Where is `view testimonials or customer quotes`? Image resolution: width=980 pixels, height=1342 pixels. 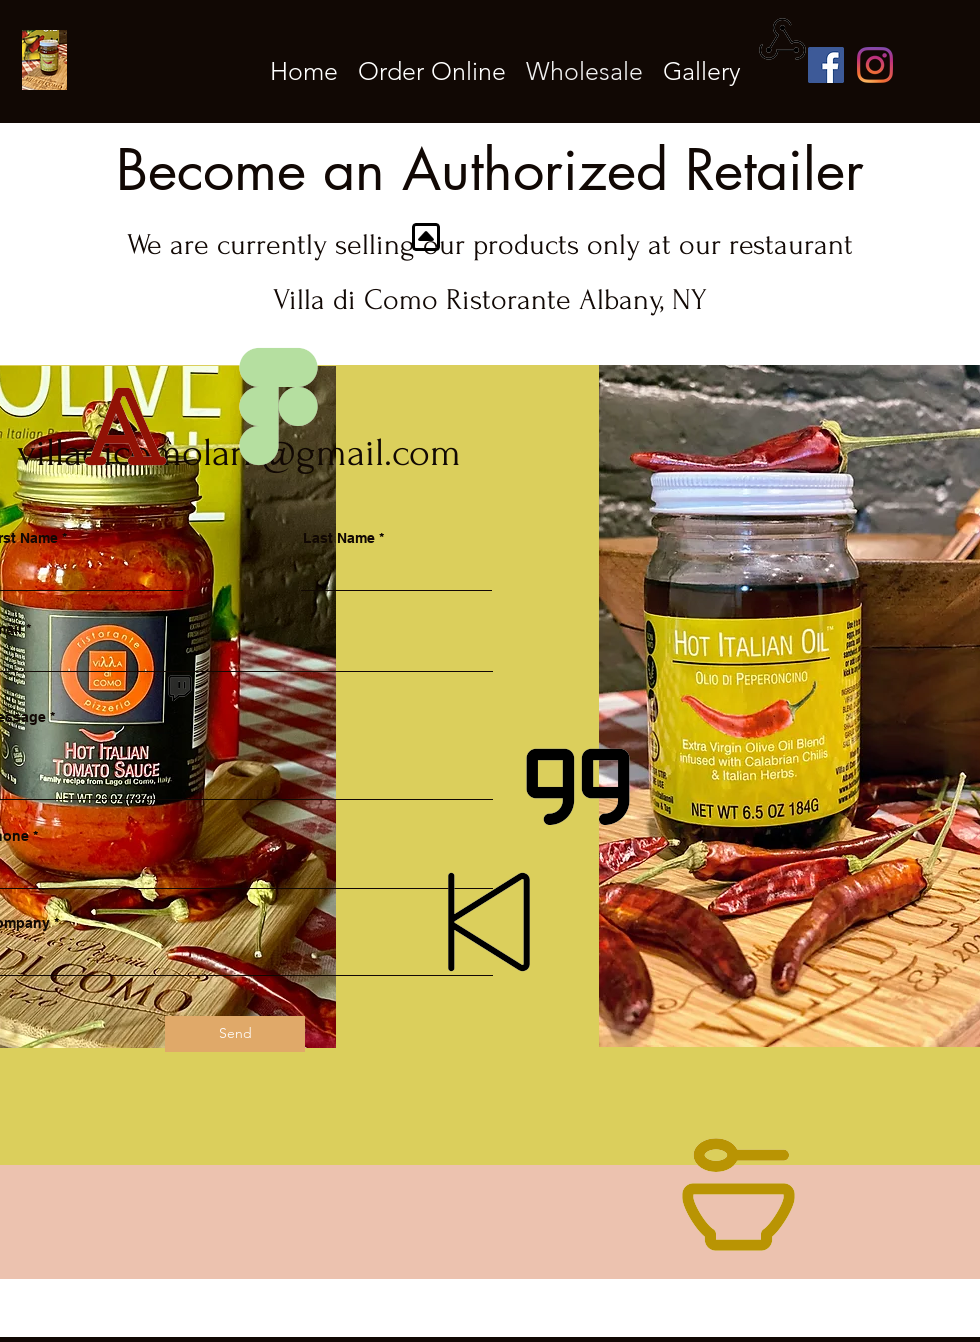
view testimonials or customer quotes is located at coordinates (578, 785).